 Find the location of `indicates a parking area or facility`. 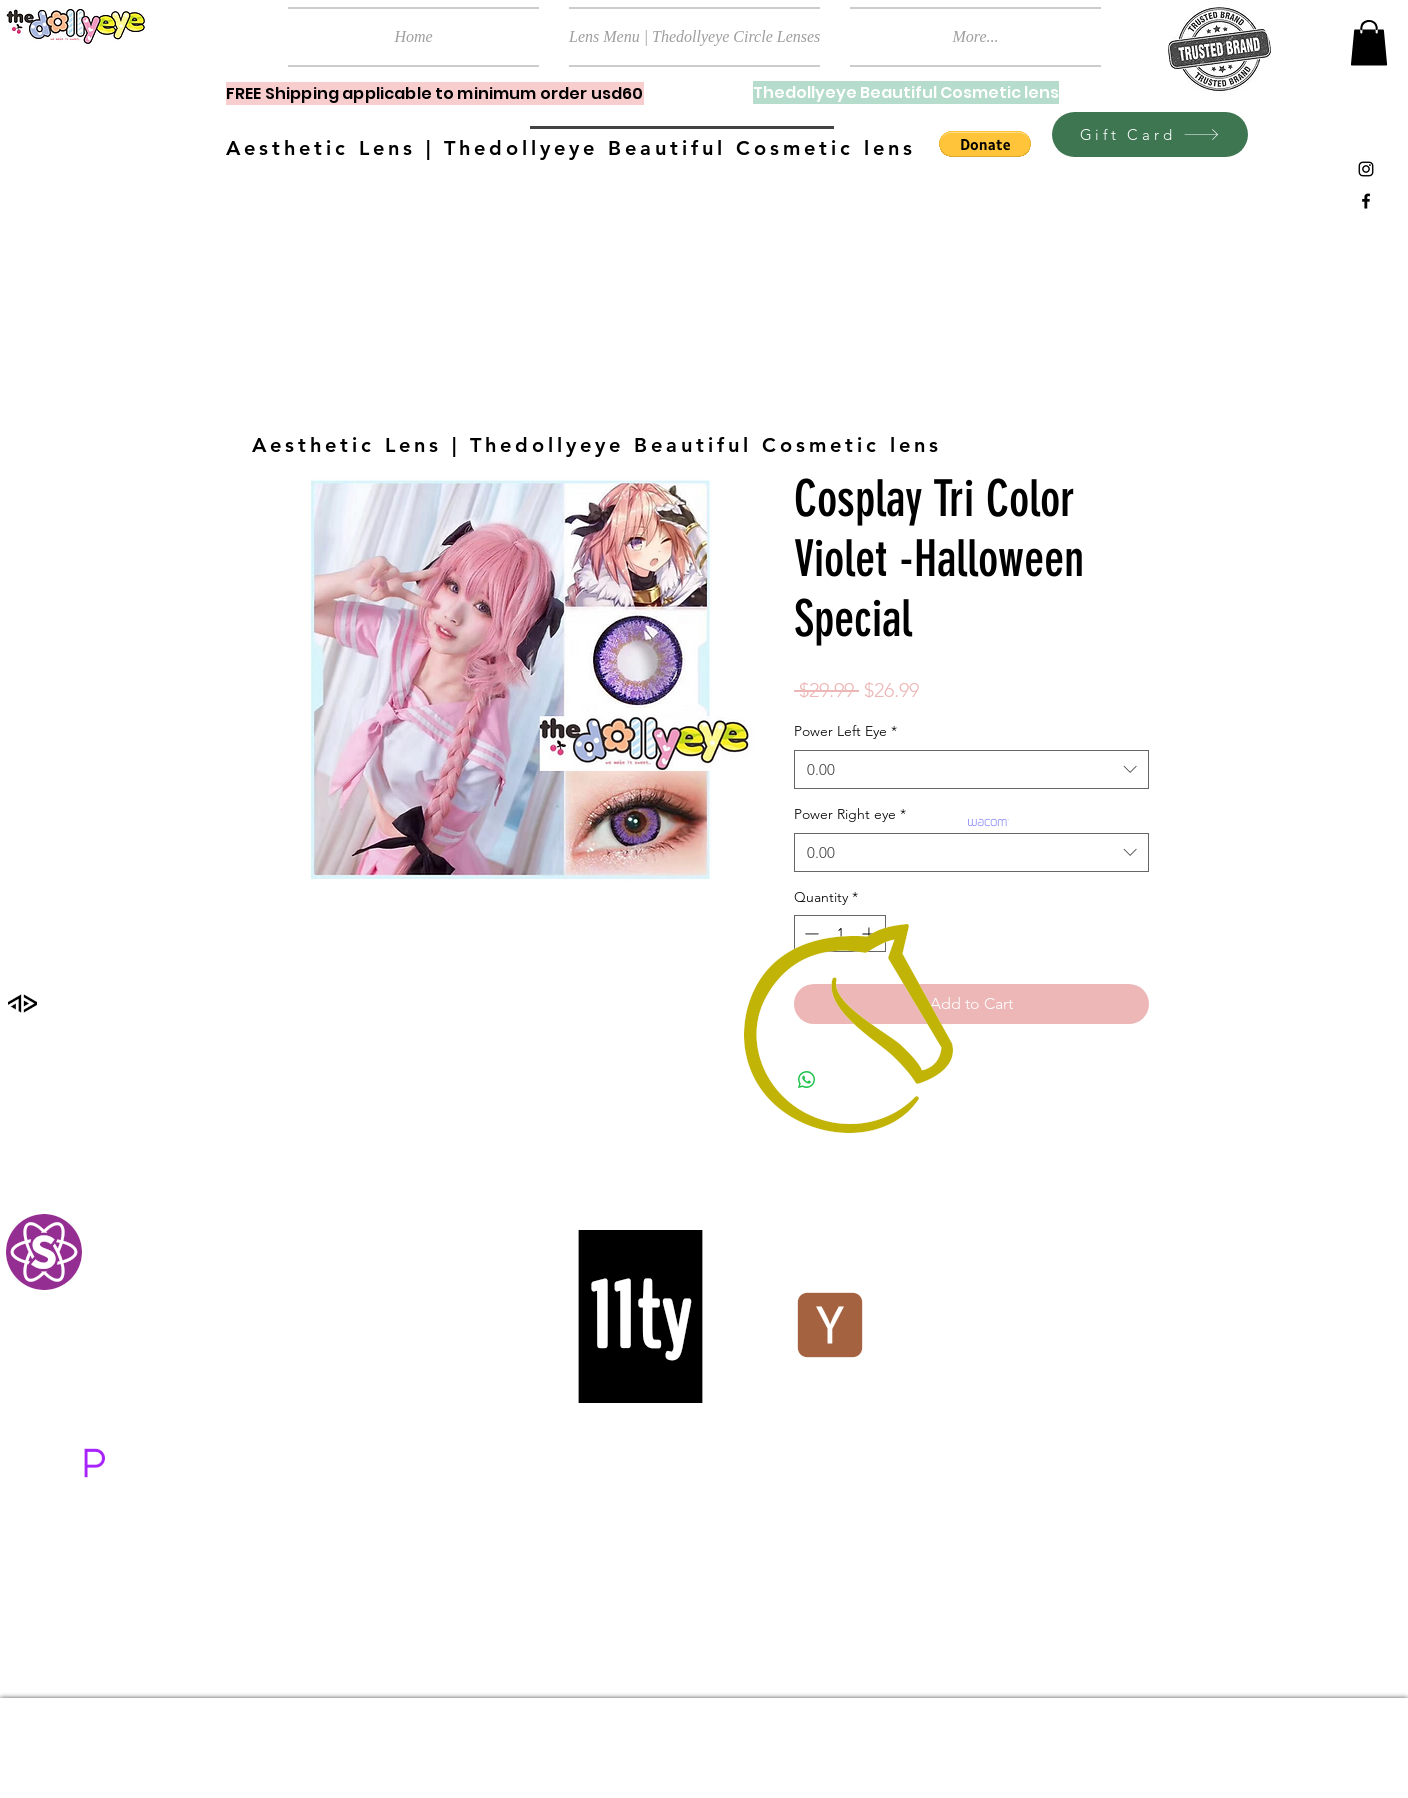

indicates a parking area or facility is located at coordinates (94, 1463).